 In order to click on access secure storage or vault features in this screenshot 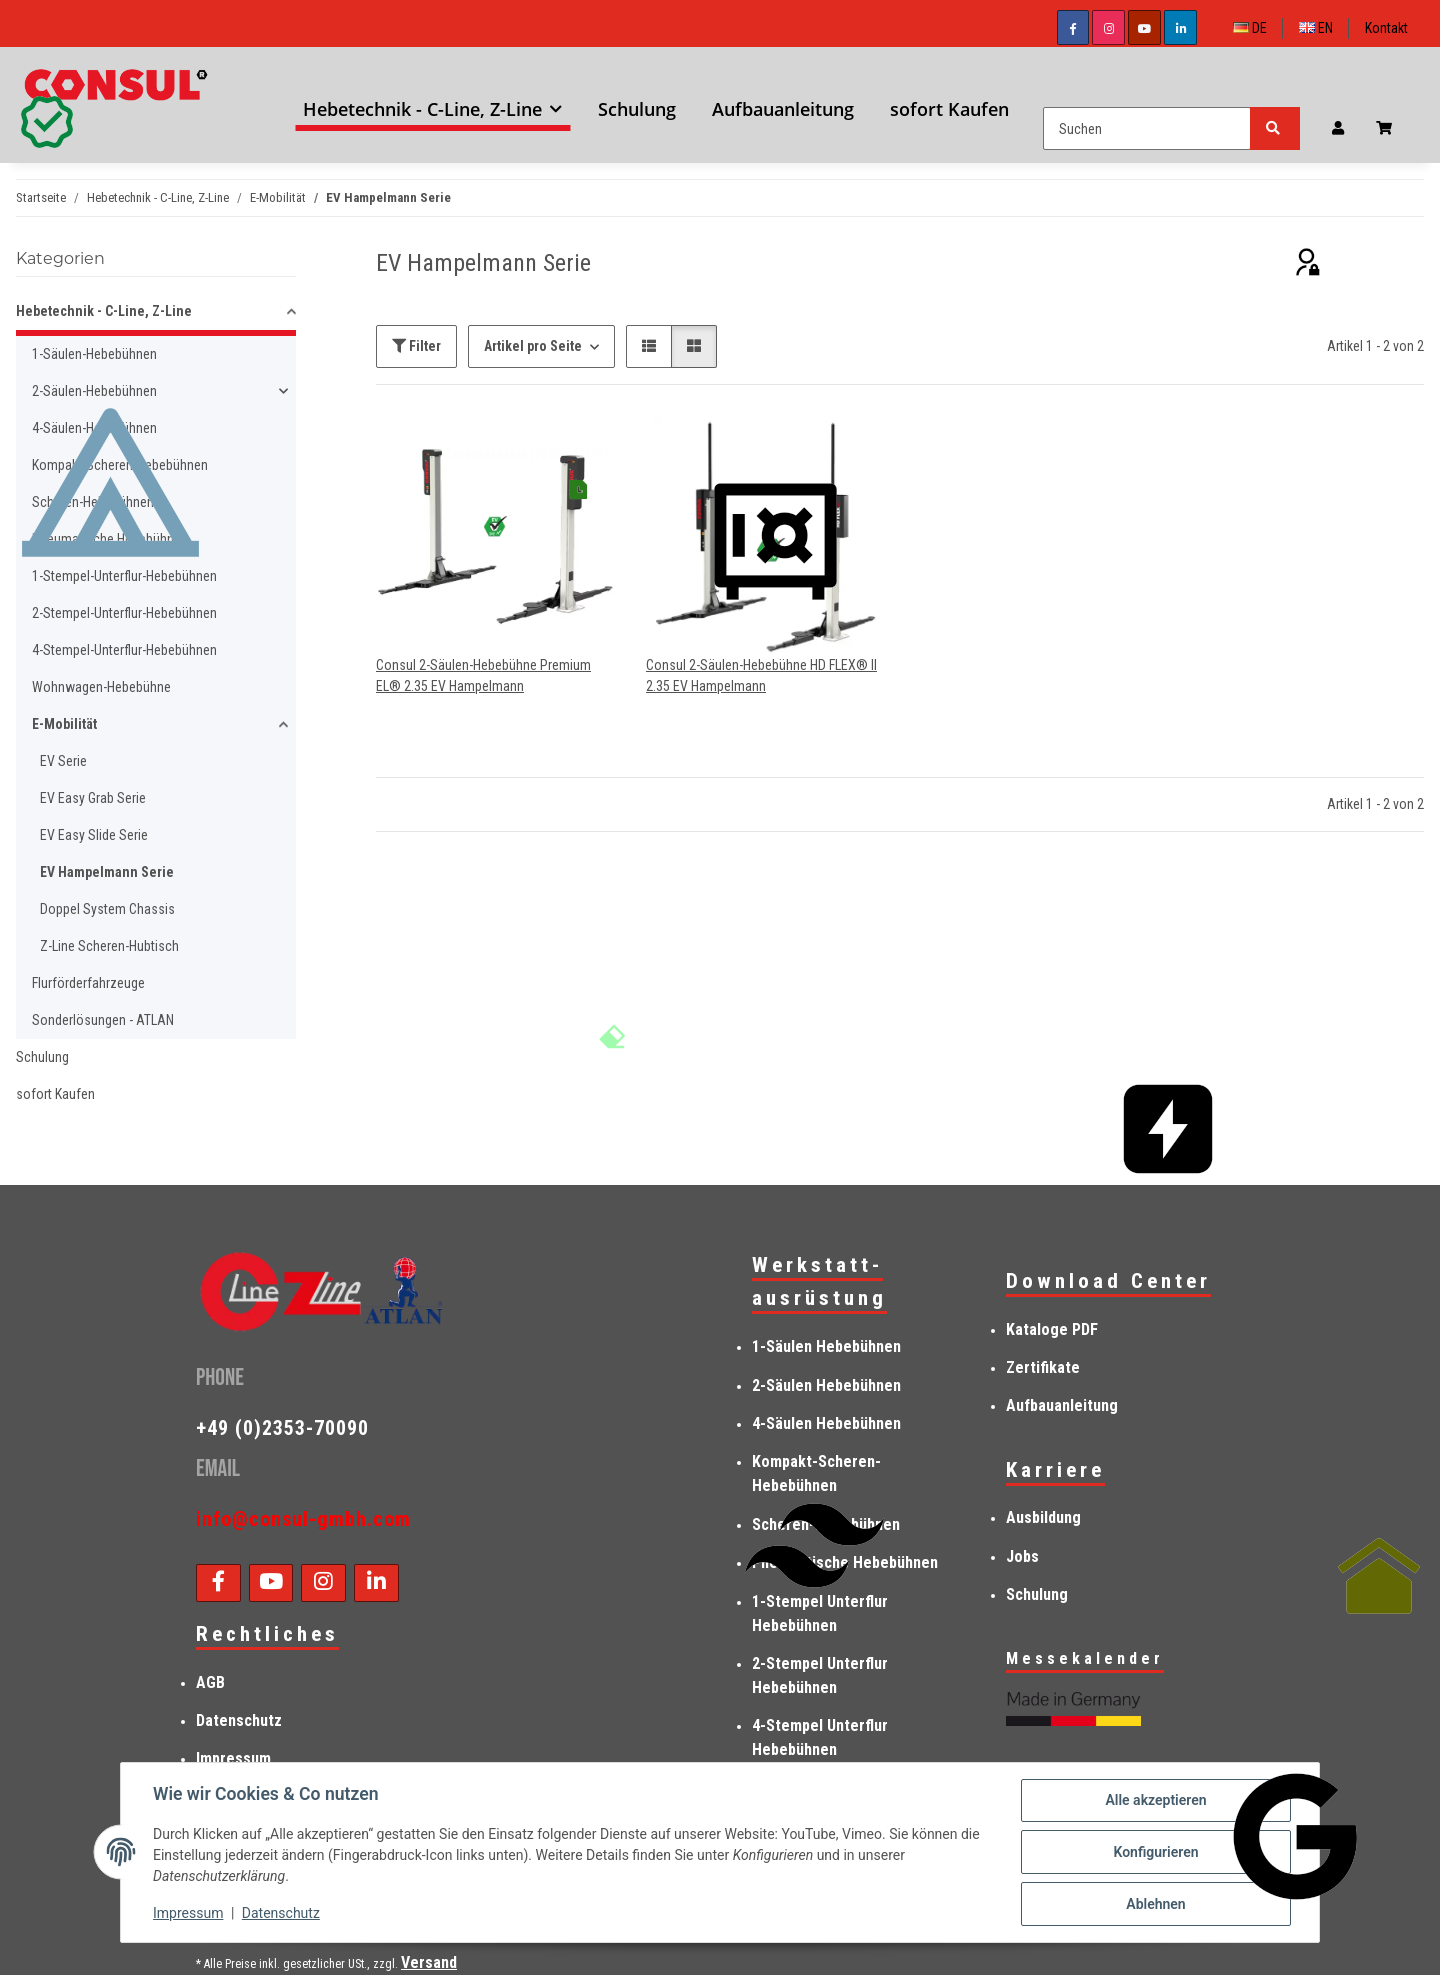, I will do `click(775, 538)`.